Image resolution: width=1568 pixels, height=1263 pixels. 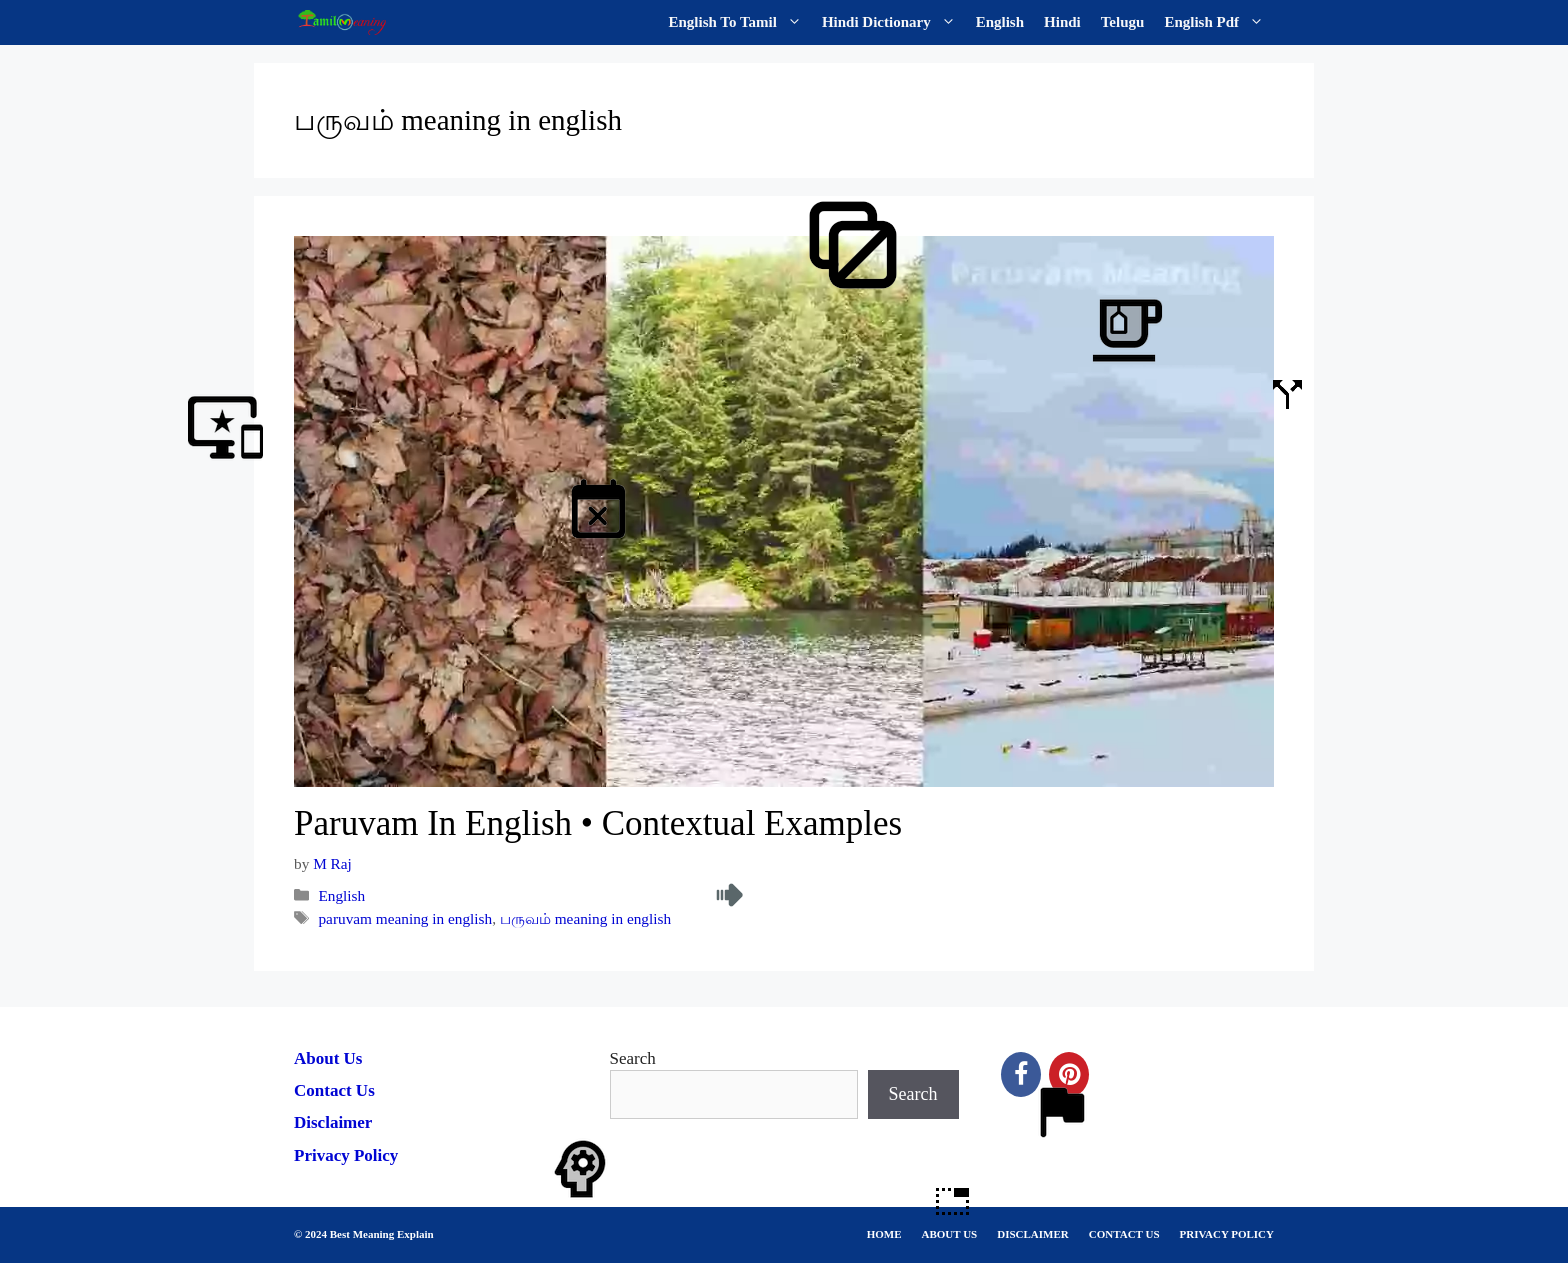 I want to click on access mental health or mindfulness features, so click(x=580, y=1169).